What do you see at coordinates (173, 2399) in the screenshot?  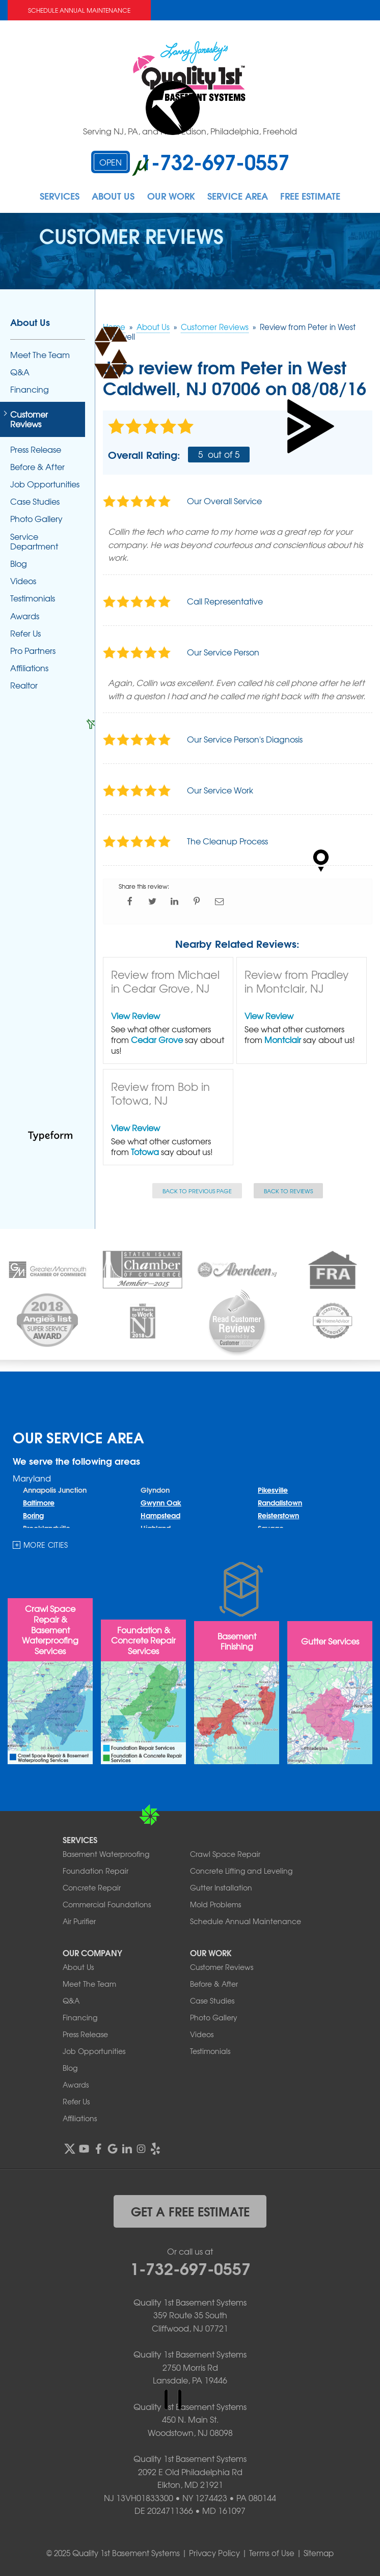 I see `pause media playback` at bounding box center [173, 2399].